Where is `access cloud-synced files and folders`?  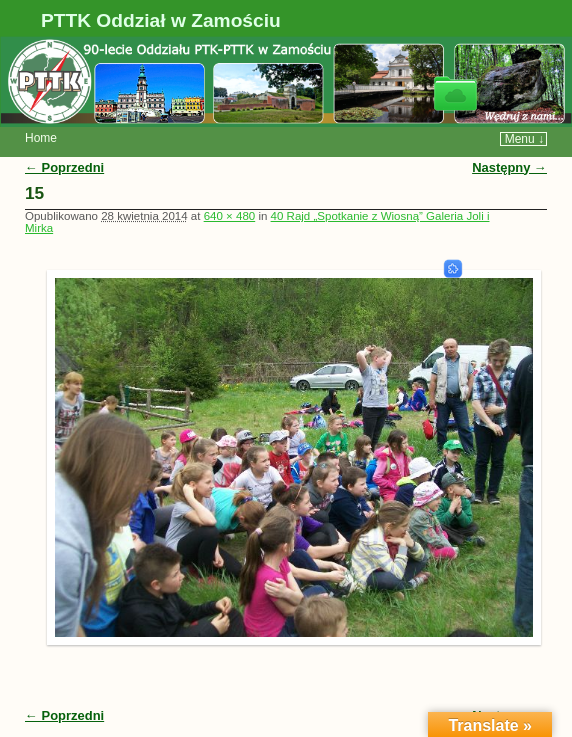 access cloud-synced files and folders is located at coordinates (455, 93).